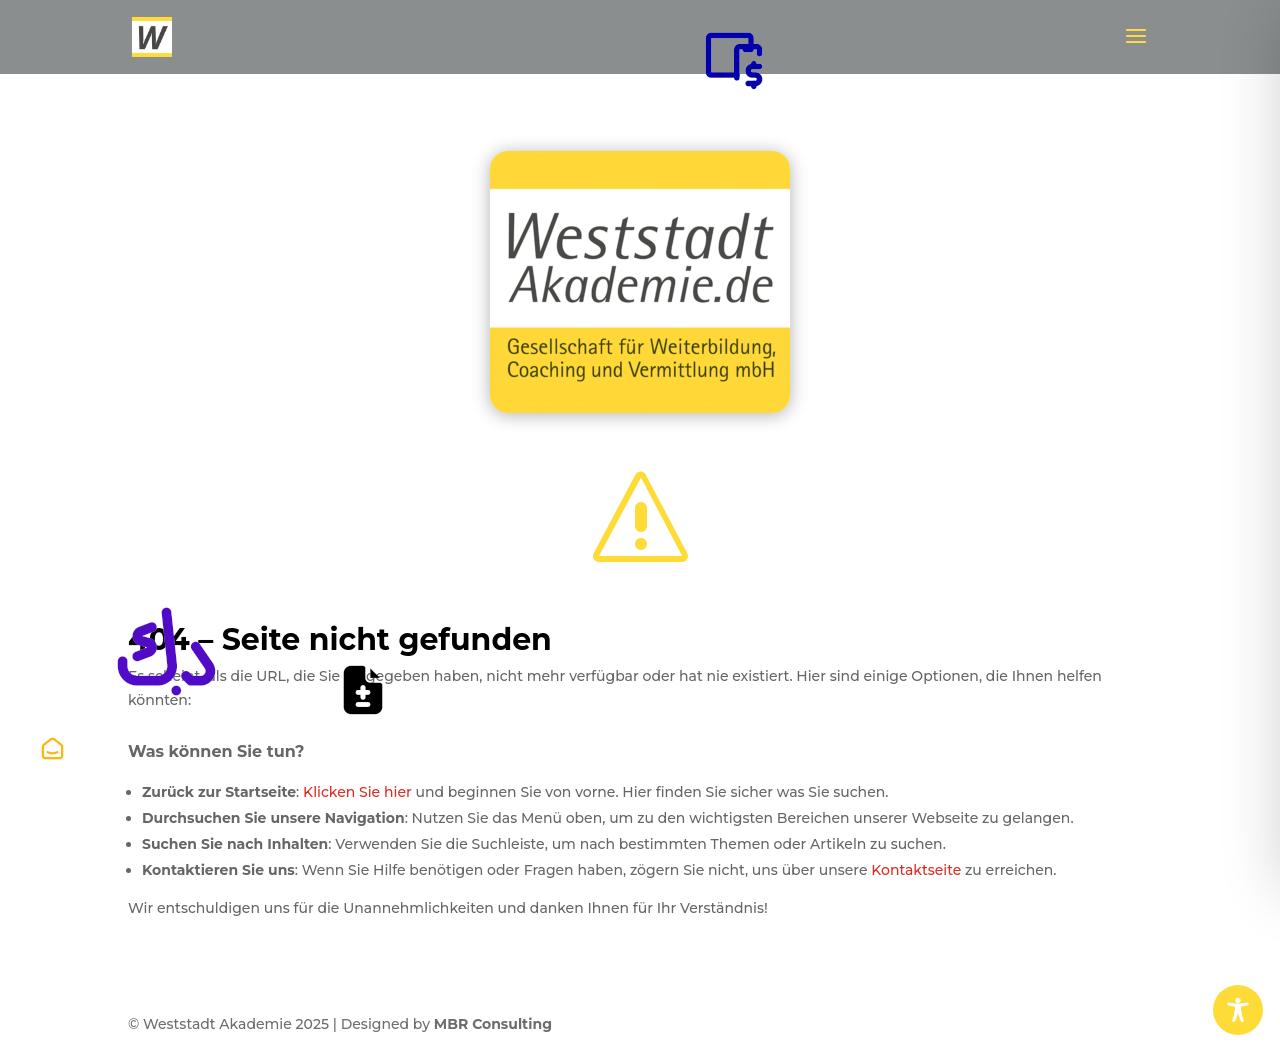  Describe the element at coordinates (734, 58) in the screenshot. I see `manage device payment or subscription` at that location.